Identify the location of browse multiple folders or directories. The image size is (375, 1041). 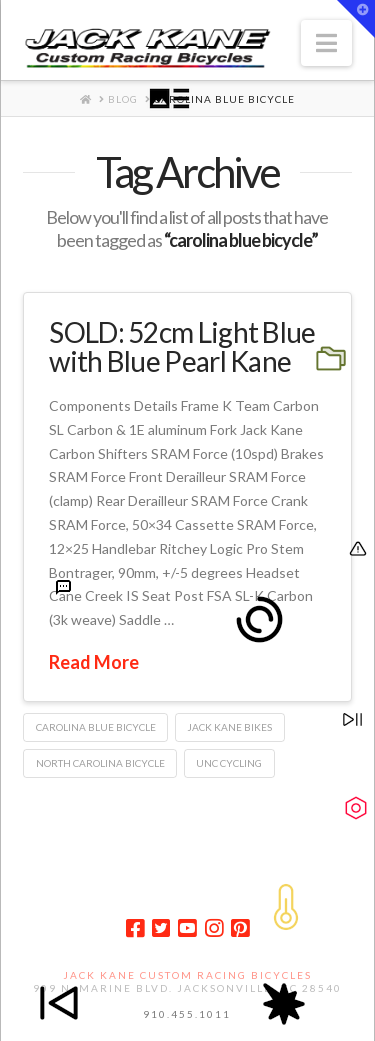
(330, 358).